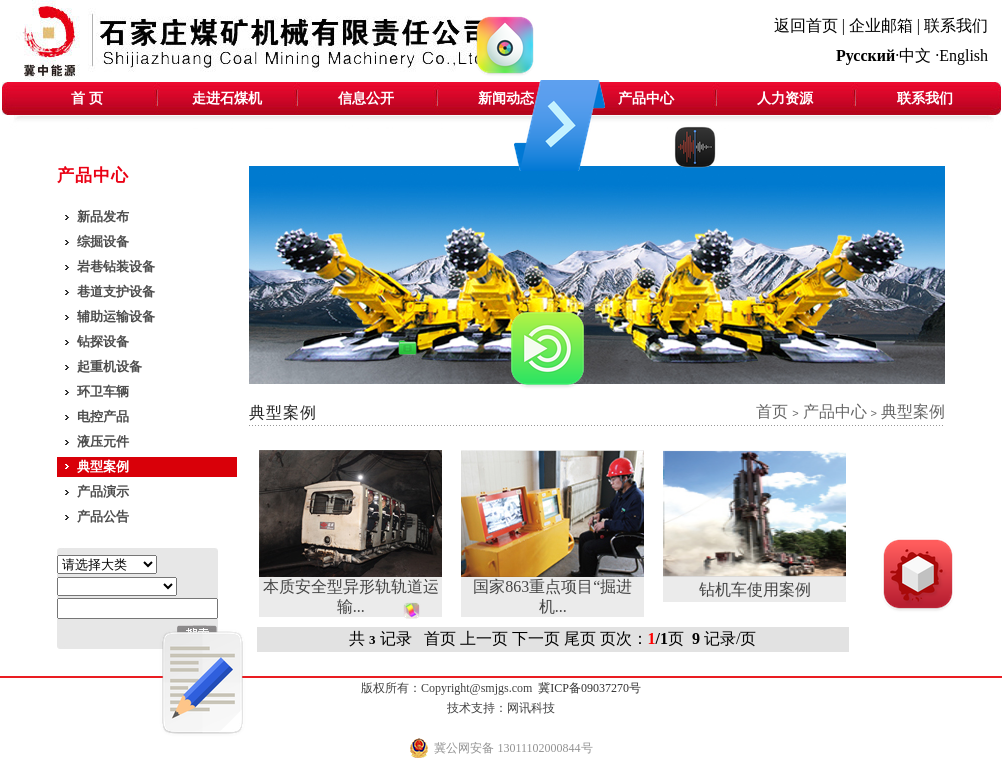 The width and height of the screenshot is (1002, 778). Describe the element at coordinates (918, 574) in the screenshot. I see `launch assaultcube game` at that location.